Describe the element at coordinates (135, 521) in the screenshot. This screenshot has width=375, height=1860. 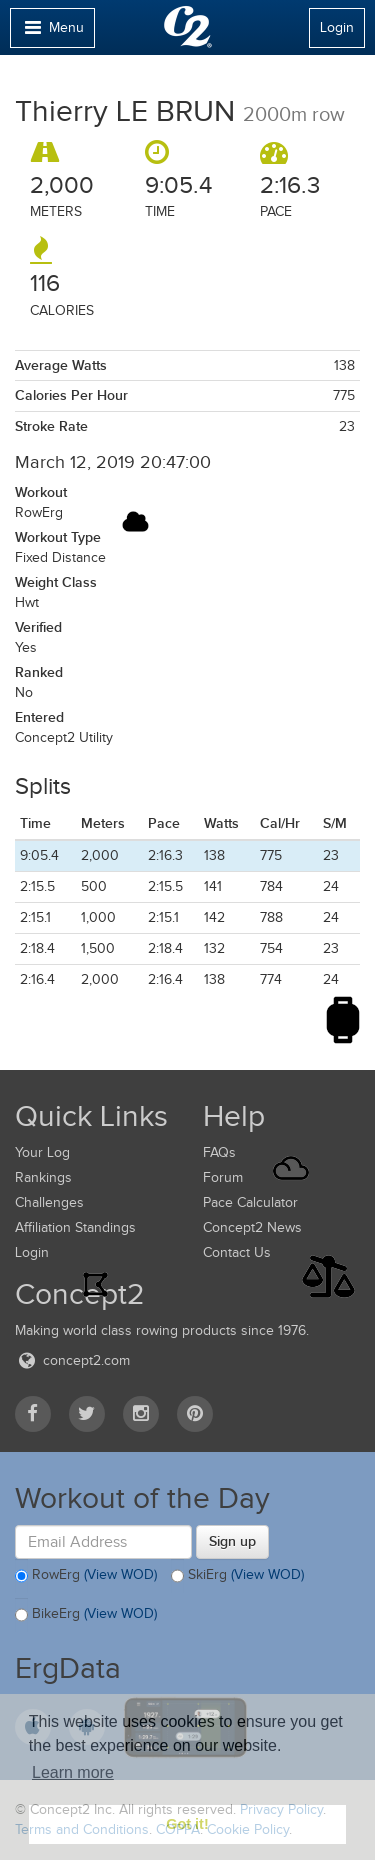
I see `access cloud storage` at that location.